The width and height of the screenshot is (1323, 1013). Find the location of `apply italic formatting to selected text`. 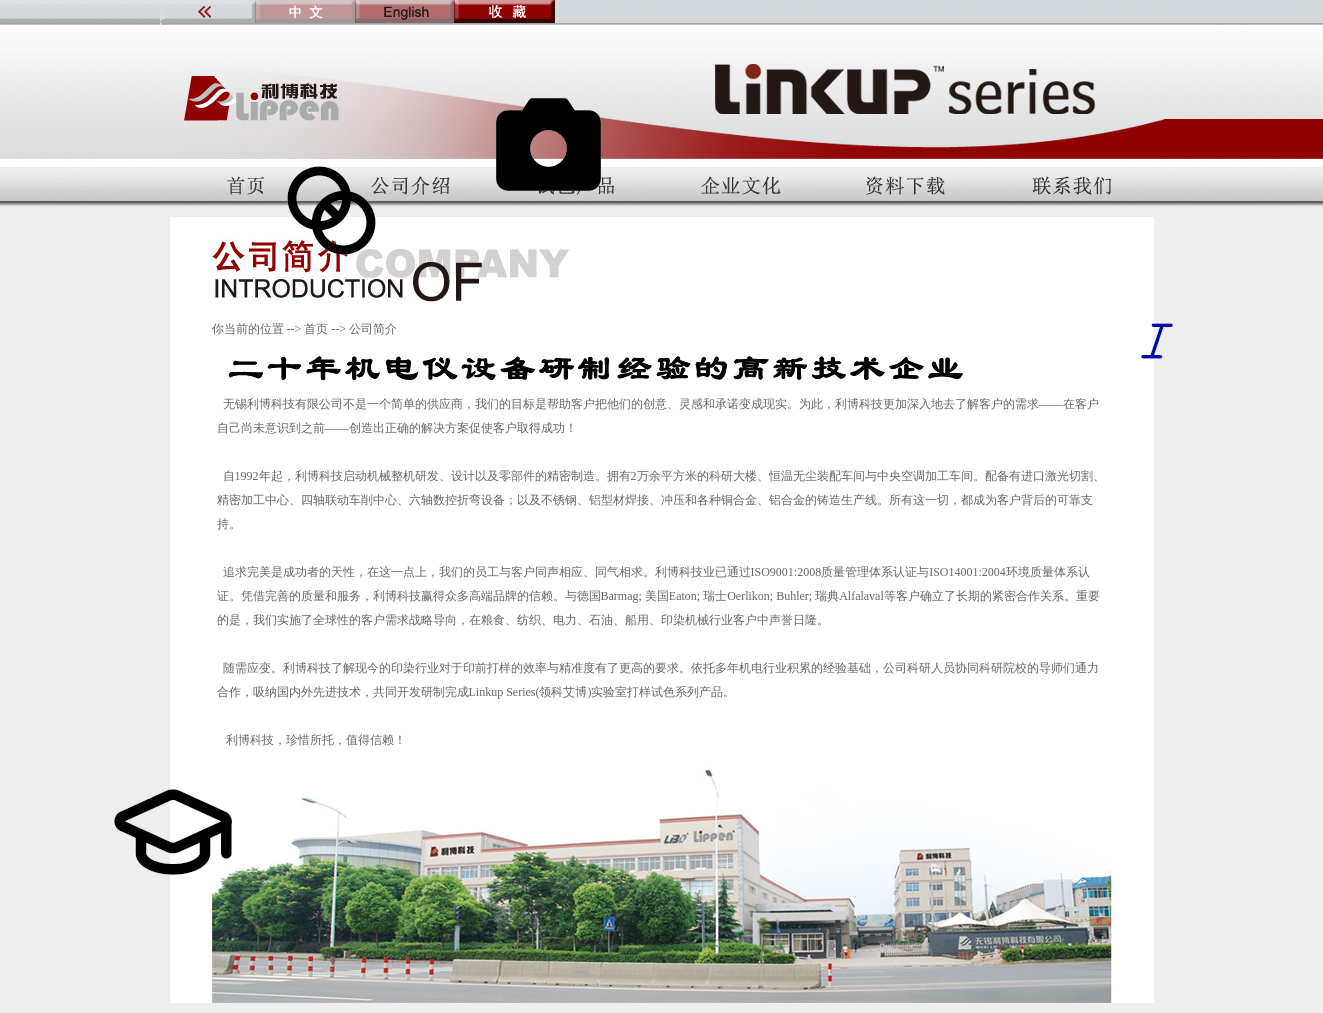

apply italic formatting to selected text is located at coordinates (1157, 341).